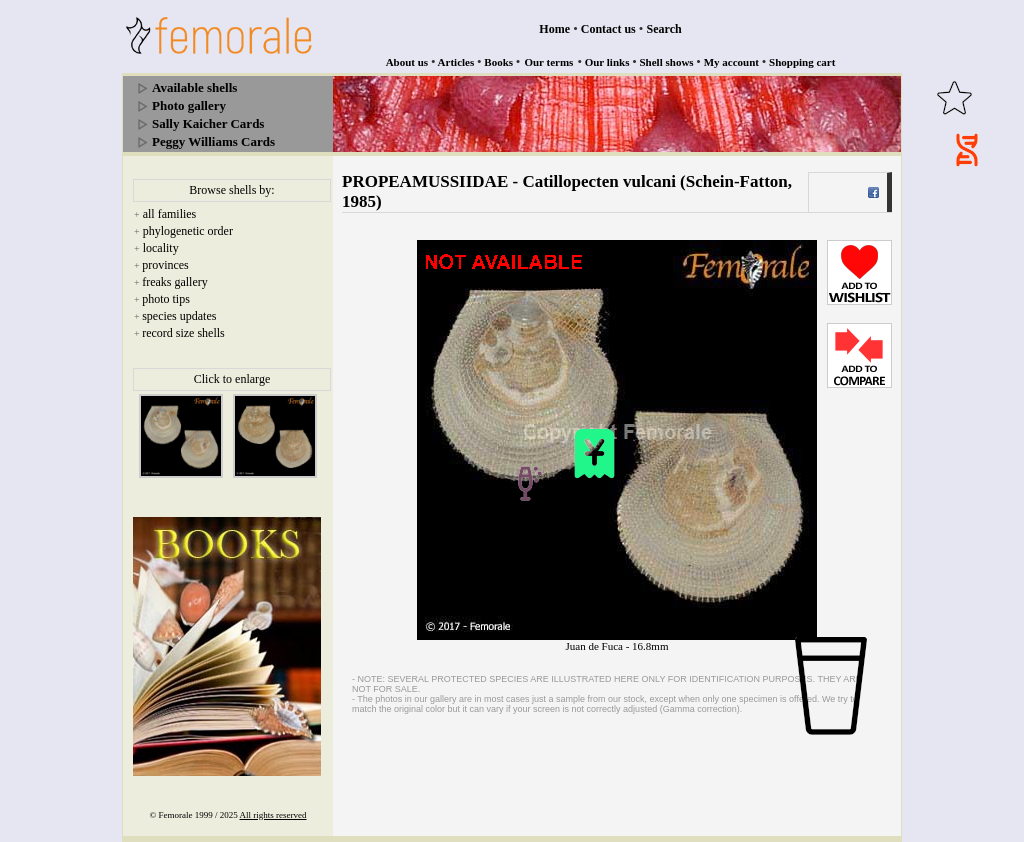 The width and height of the screenshot is (1024, 842). I want to click on view nearby bars or pubs, so click(831, 684).